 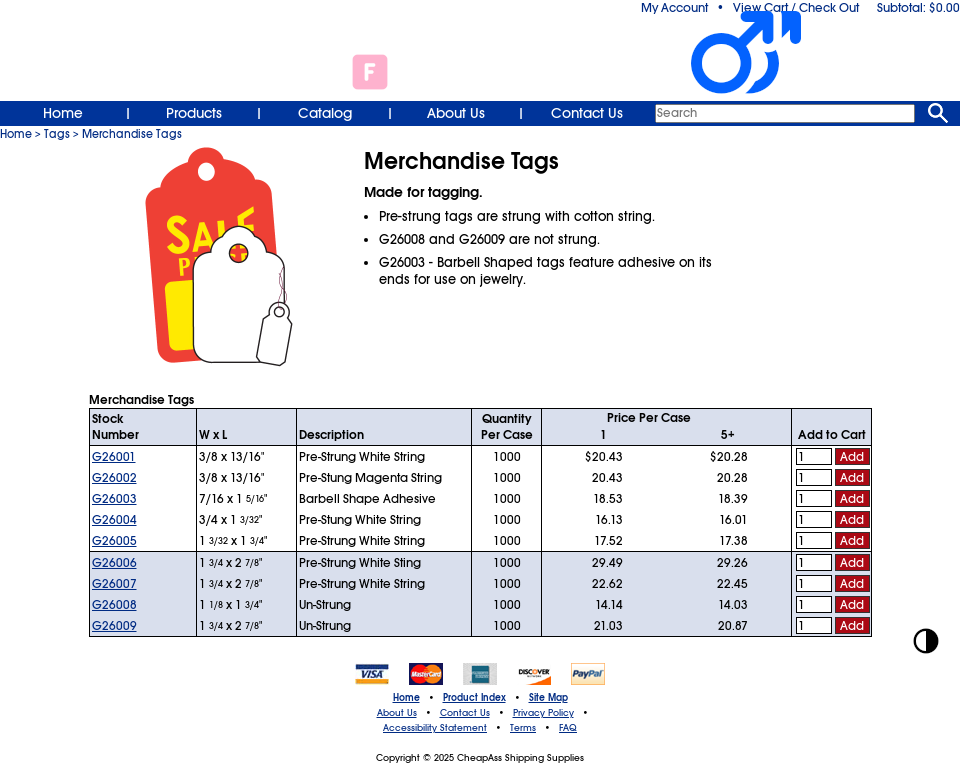 What do you see at coordinates (926, 641) in the screenshot?
I see `adjust screen brightness` at bounding box center [926, 641].